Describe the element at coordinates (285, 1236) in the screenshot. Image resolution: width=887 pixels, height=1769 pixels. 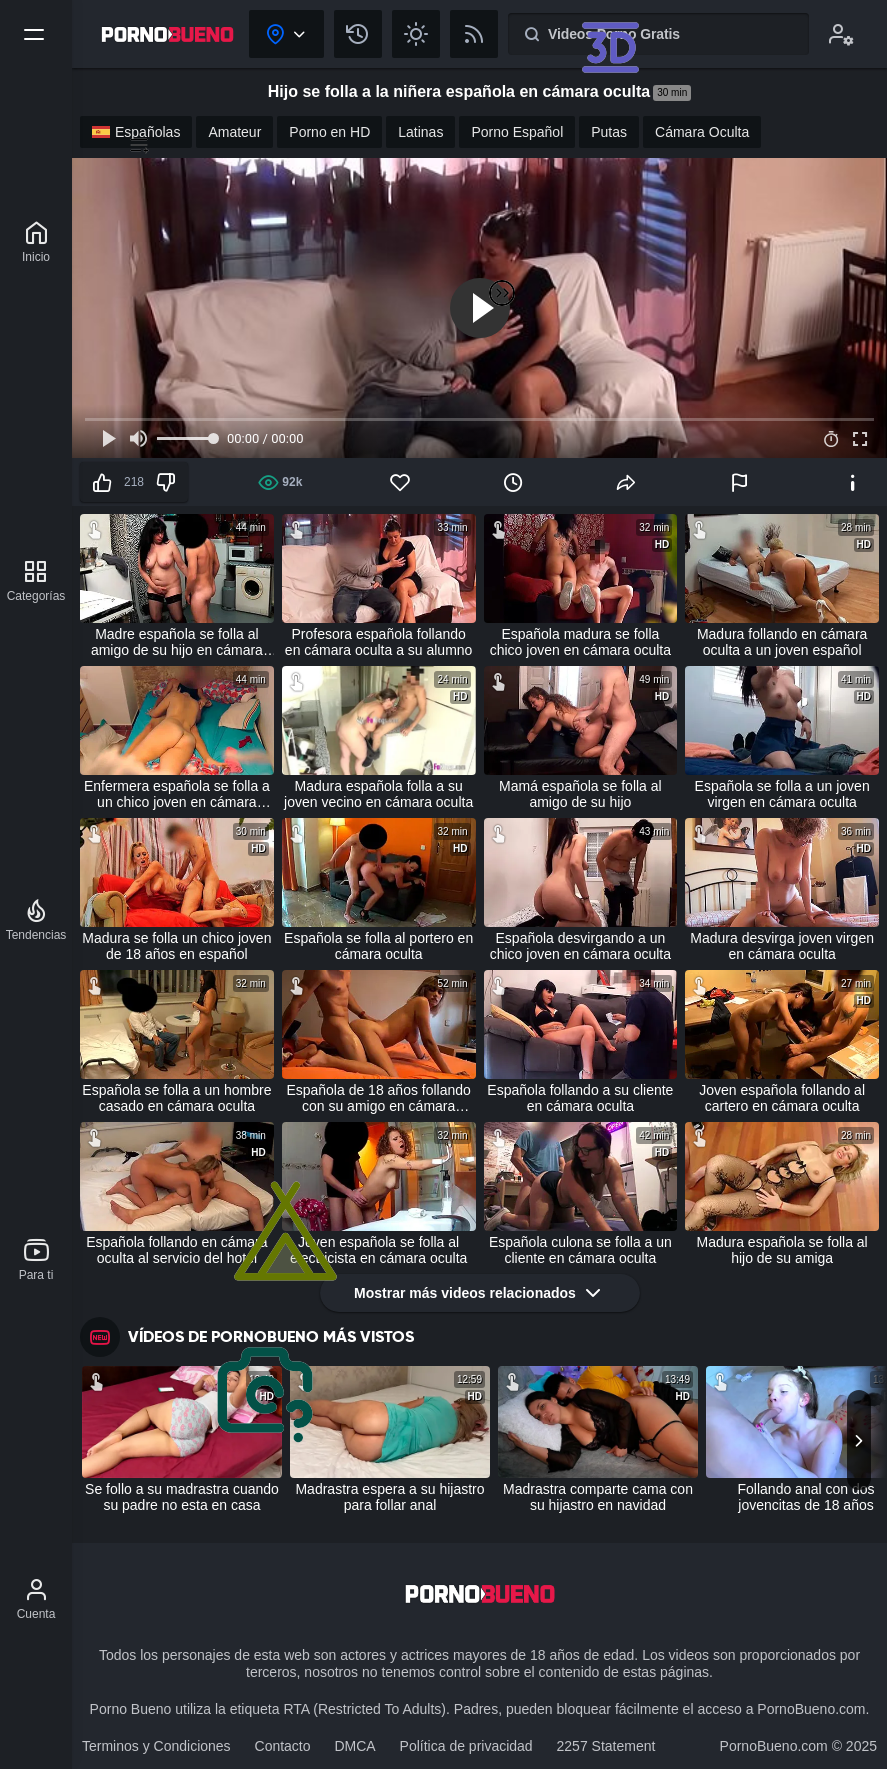
I see `access camping or outdoor activity features` at that location.